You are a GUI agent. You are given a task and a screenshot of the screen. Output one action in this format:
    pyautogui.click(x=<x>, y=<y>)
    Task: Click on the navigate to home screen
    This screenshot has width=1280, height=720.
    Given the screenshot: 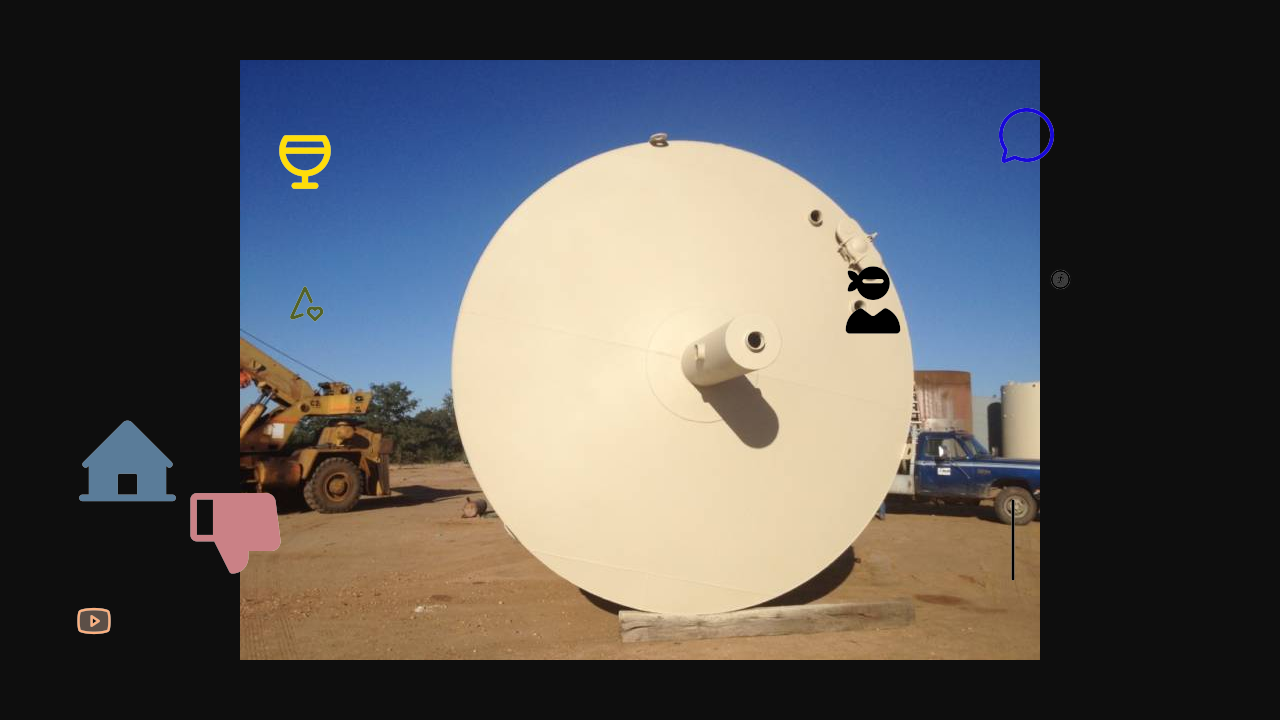 What is the action you would take?
    pyautogui.click(x=127, y=462)
    